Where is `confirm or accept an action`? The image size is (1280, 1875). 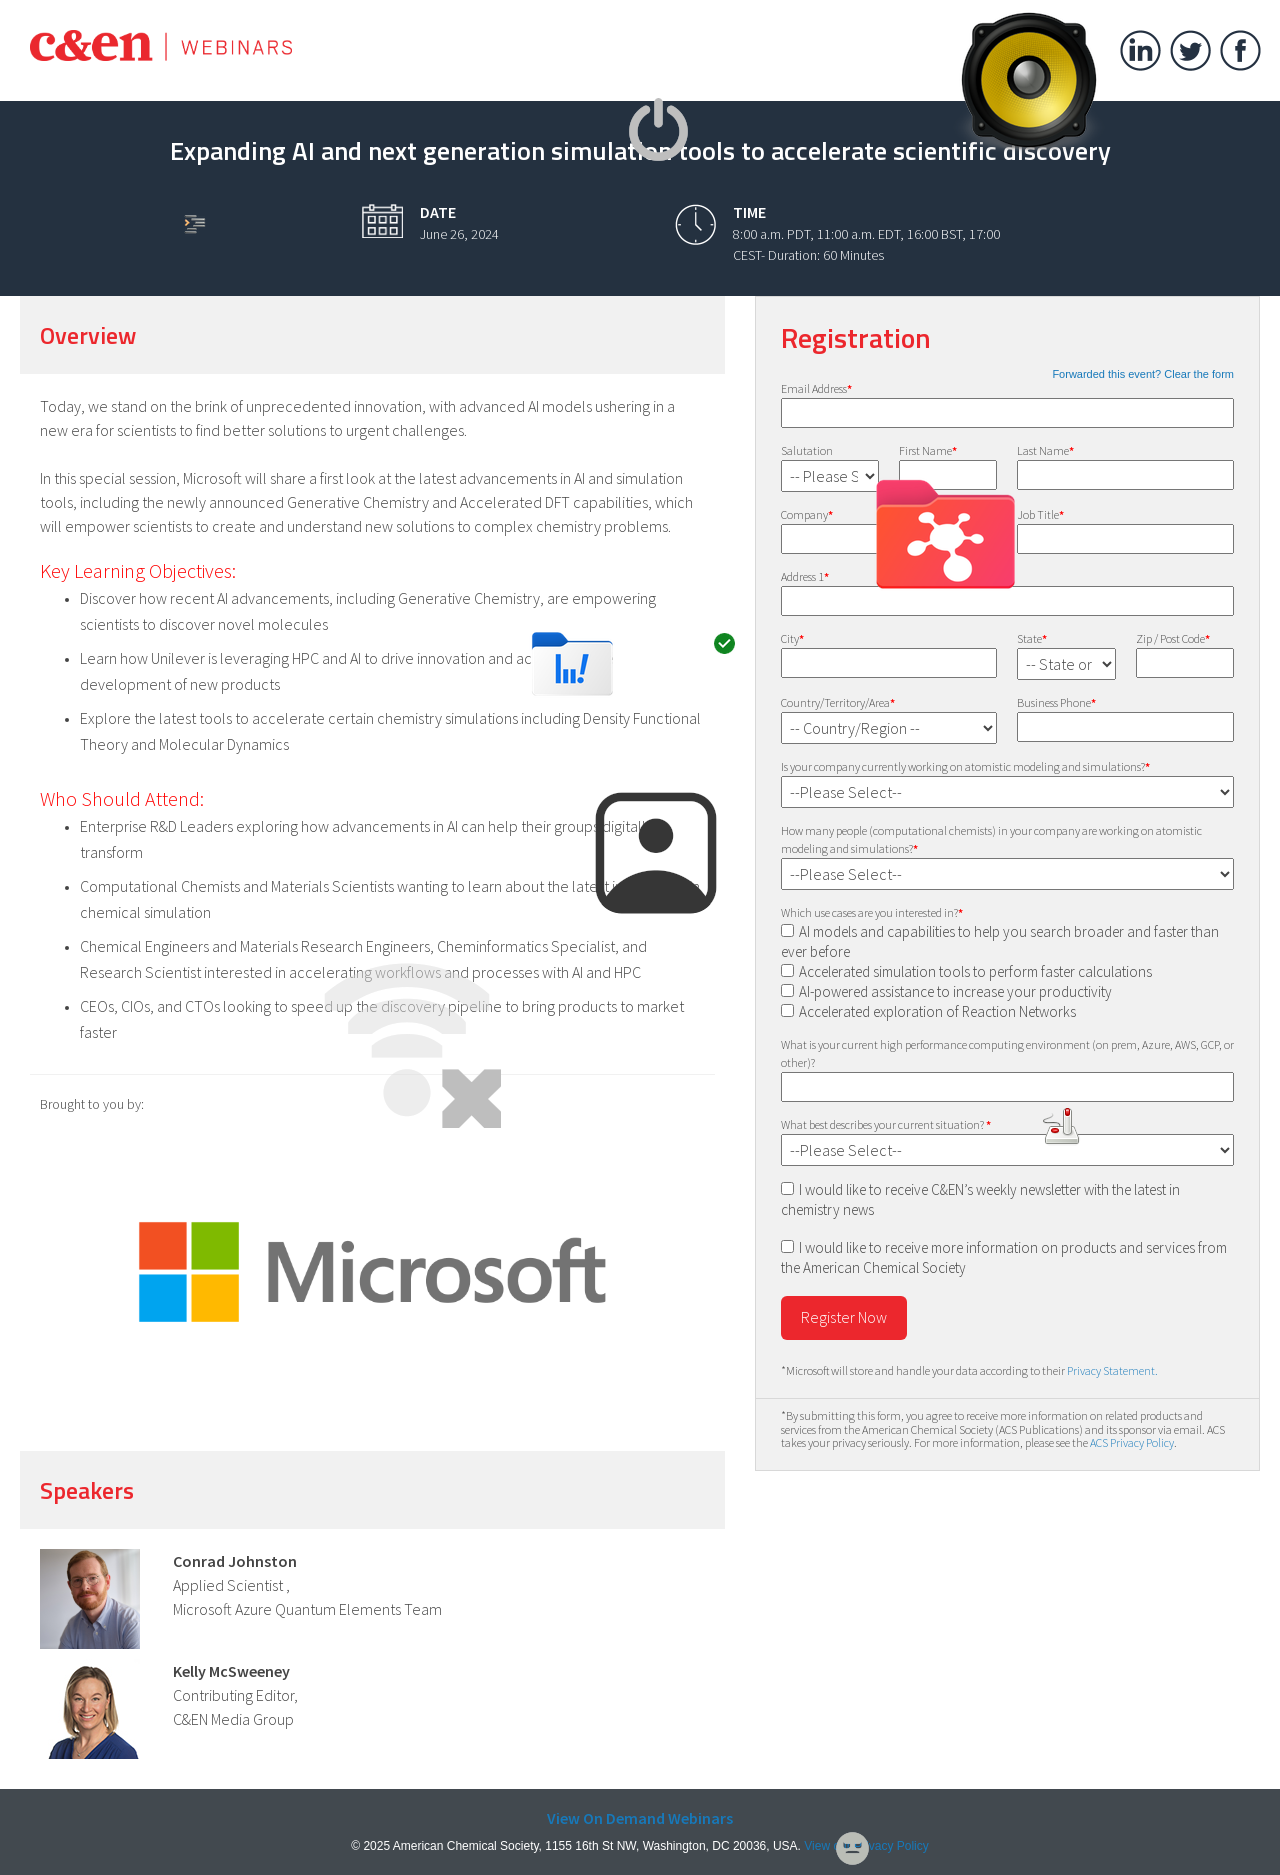
confirm or accept an action is located at coordinates (724, 643).